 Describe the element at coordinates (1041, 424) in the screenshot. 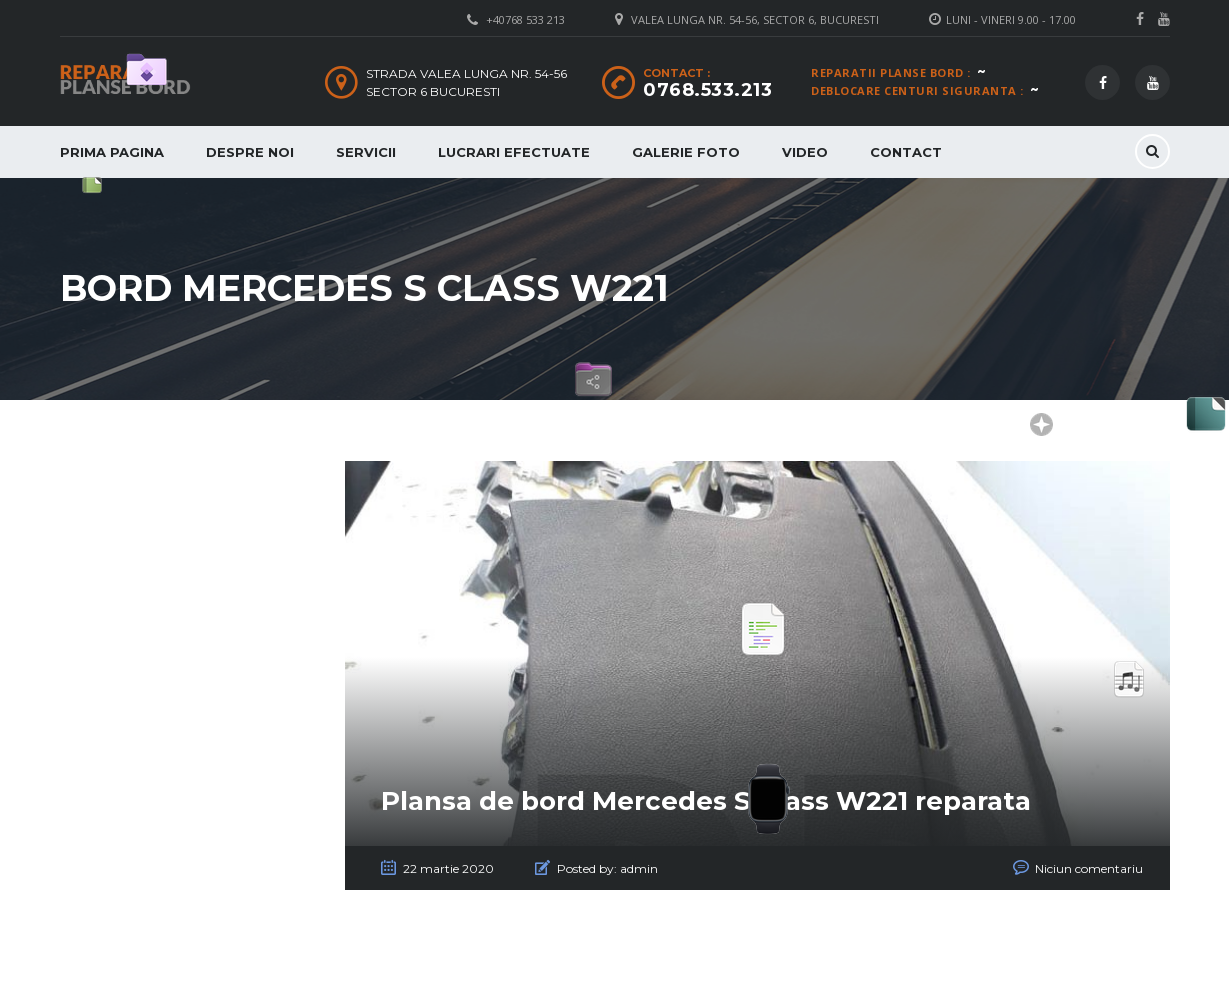

I see `remove trust from a bluetooth device` at that location.